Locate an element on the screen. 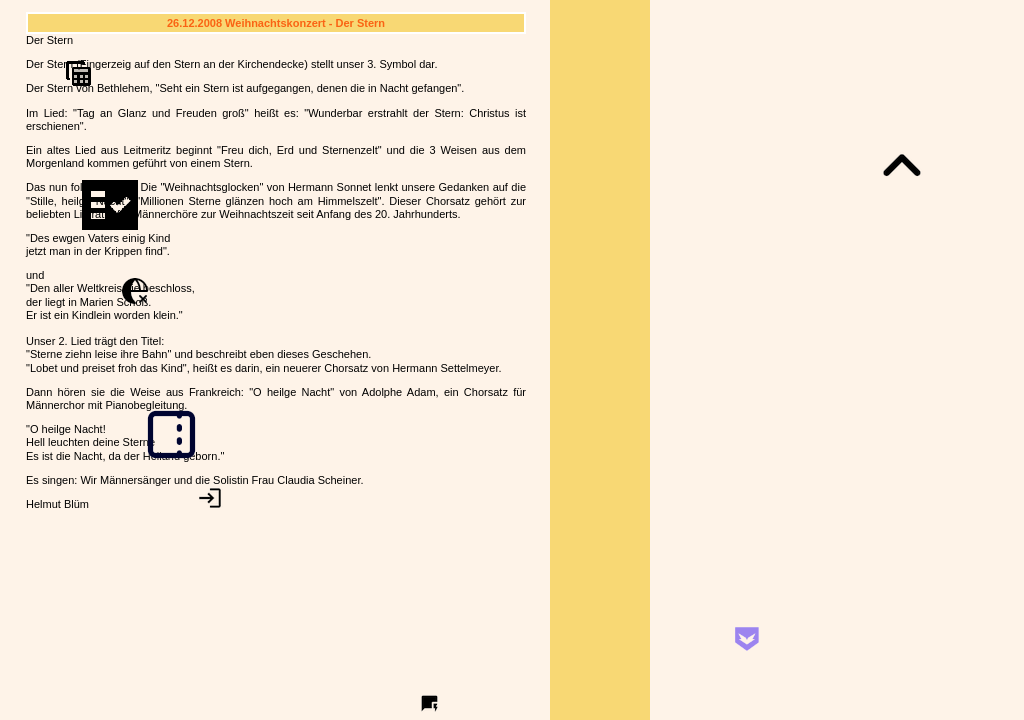 The width and height of the screenshot is (1024, 720). toggle right sidebar panel off is located at coordinates (171, 434).